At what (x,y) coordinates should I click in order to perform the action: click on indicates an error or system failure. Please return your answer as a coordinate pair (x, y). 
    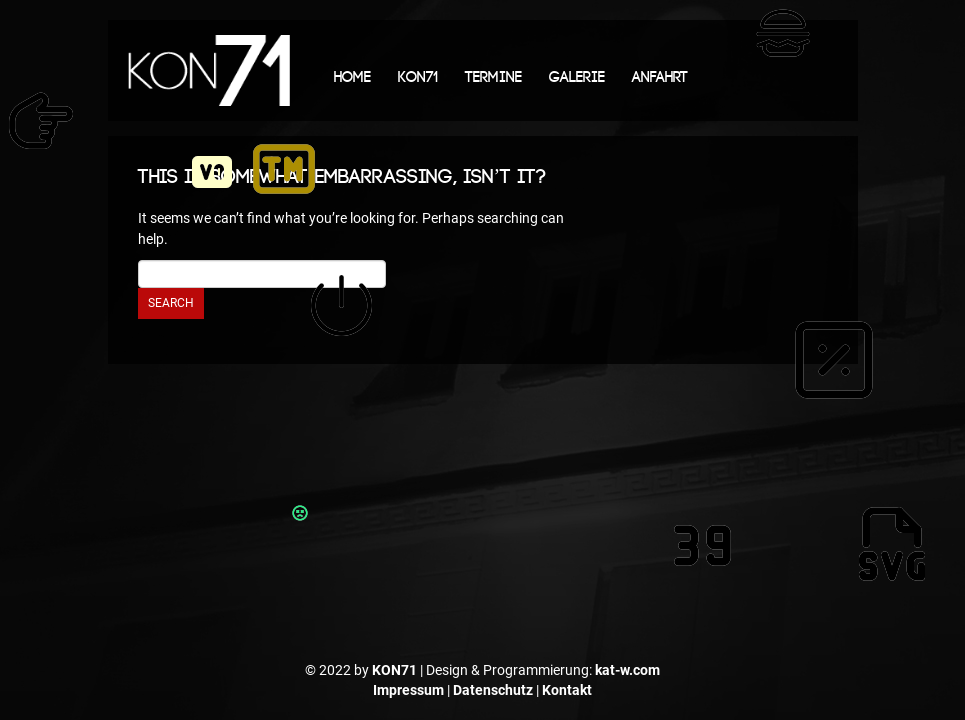
    Looking at the image, I should click on (300, 513).